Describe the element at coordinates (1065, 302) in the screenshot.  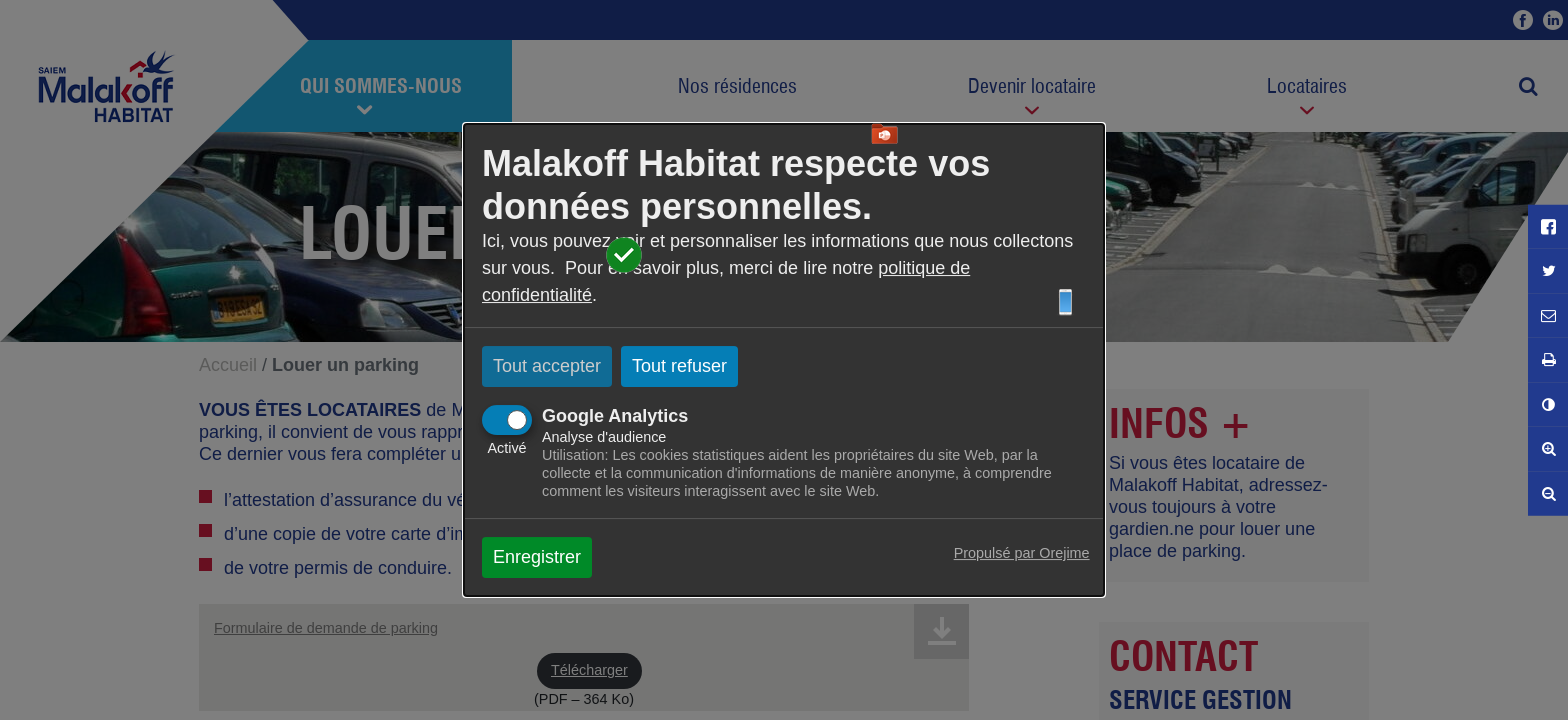
I see `represents a connected iPhone device` at that location.